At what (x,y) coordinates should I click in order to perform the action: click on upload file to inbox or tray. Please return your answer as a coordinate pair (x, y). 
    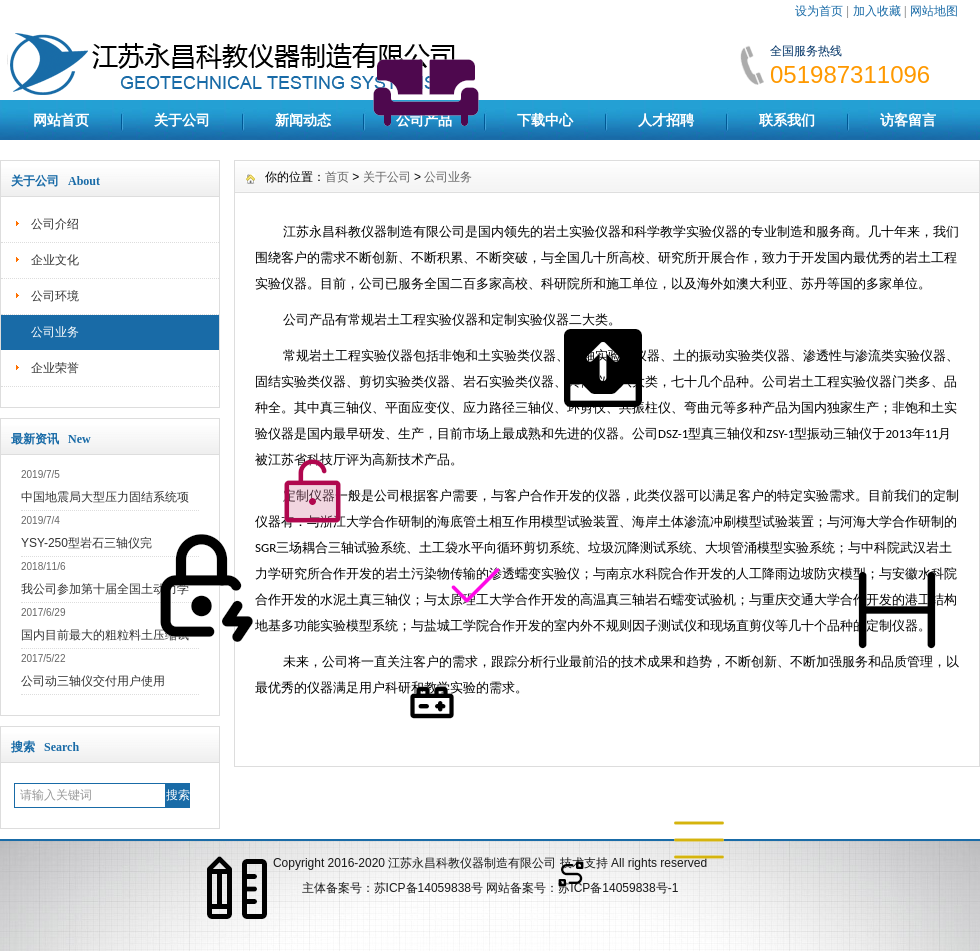
    Looking at the image, I should click on (603, 368).